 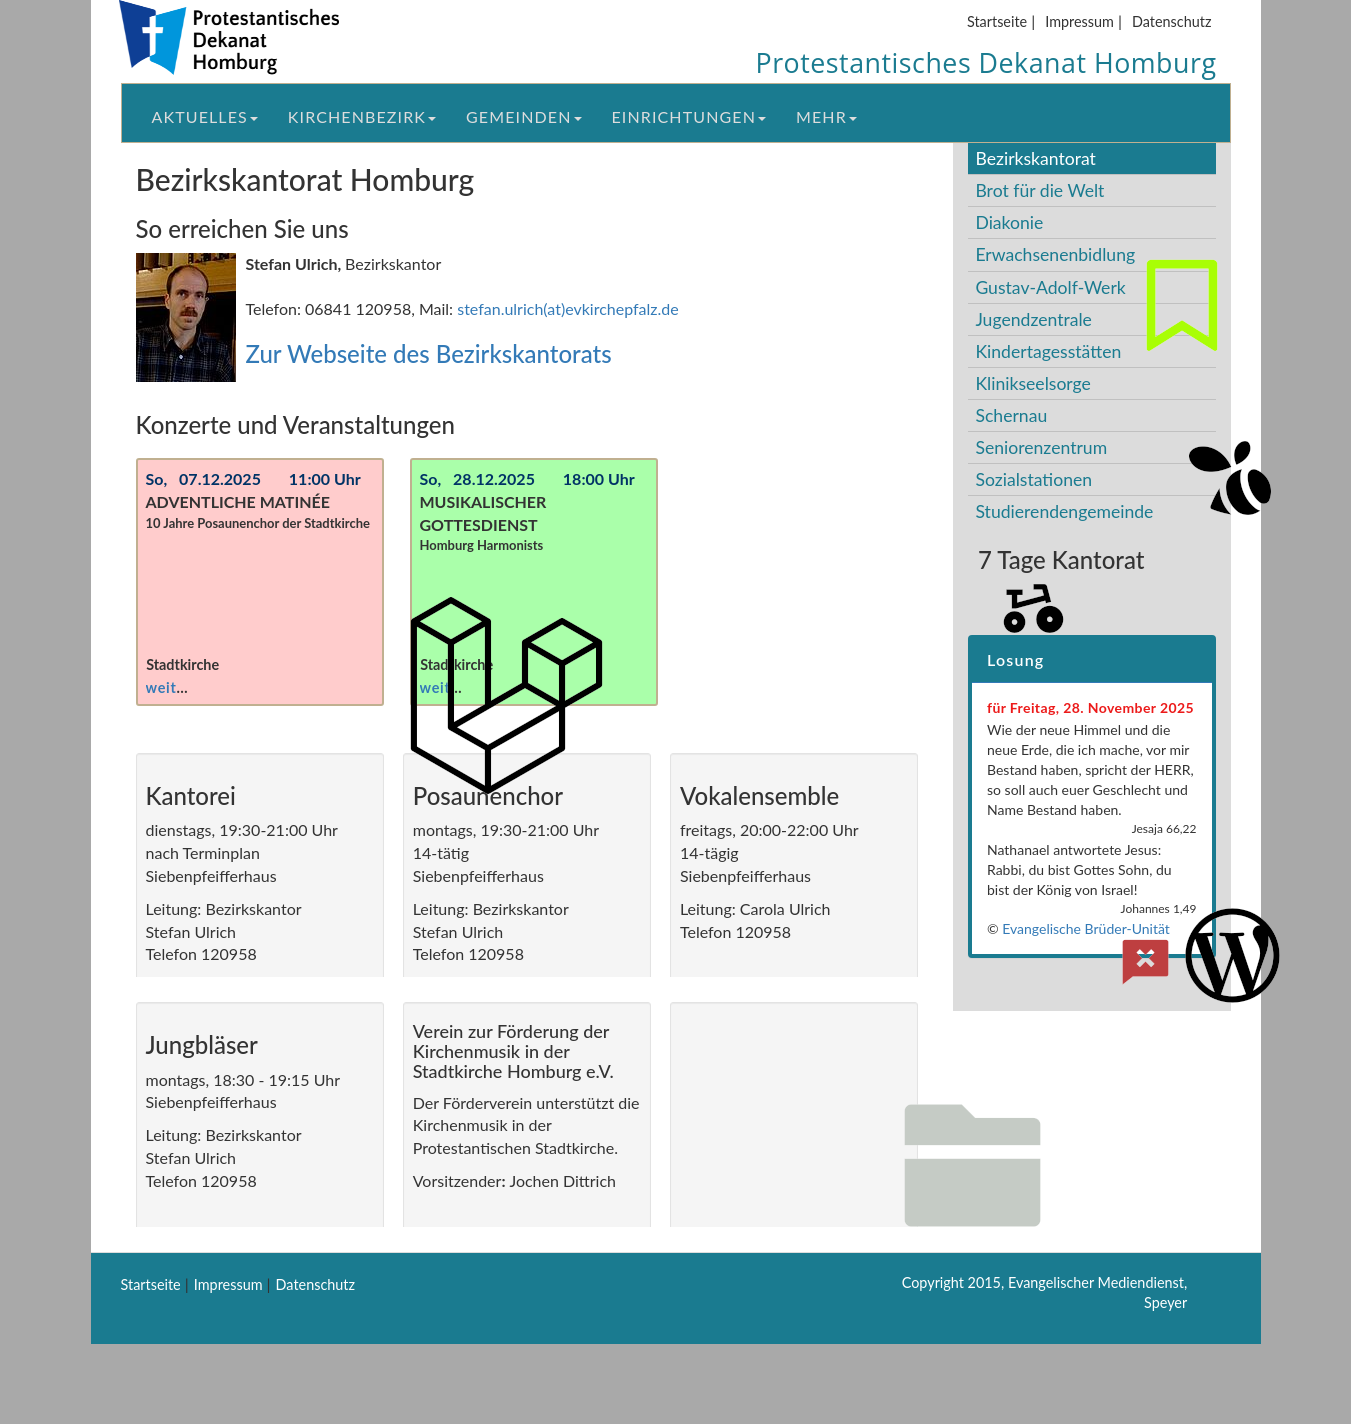 What do you see at coordinates (972, 1165) in the screenshot?
I see `open folder to view files` at bounding box center [972, 1165].